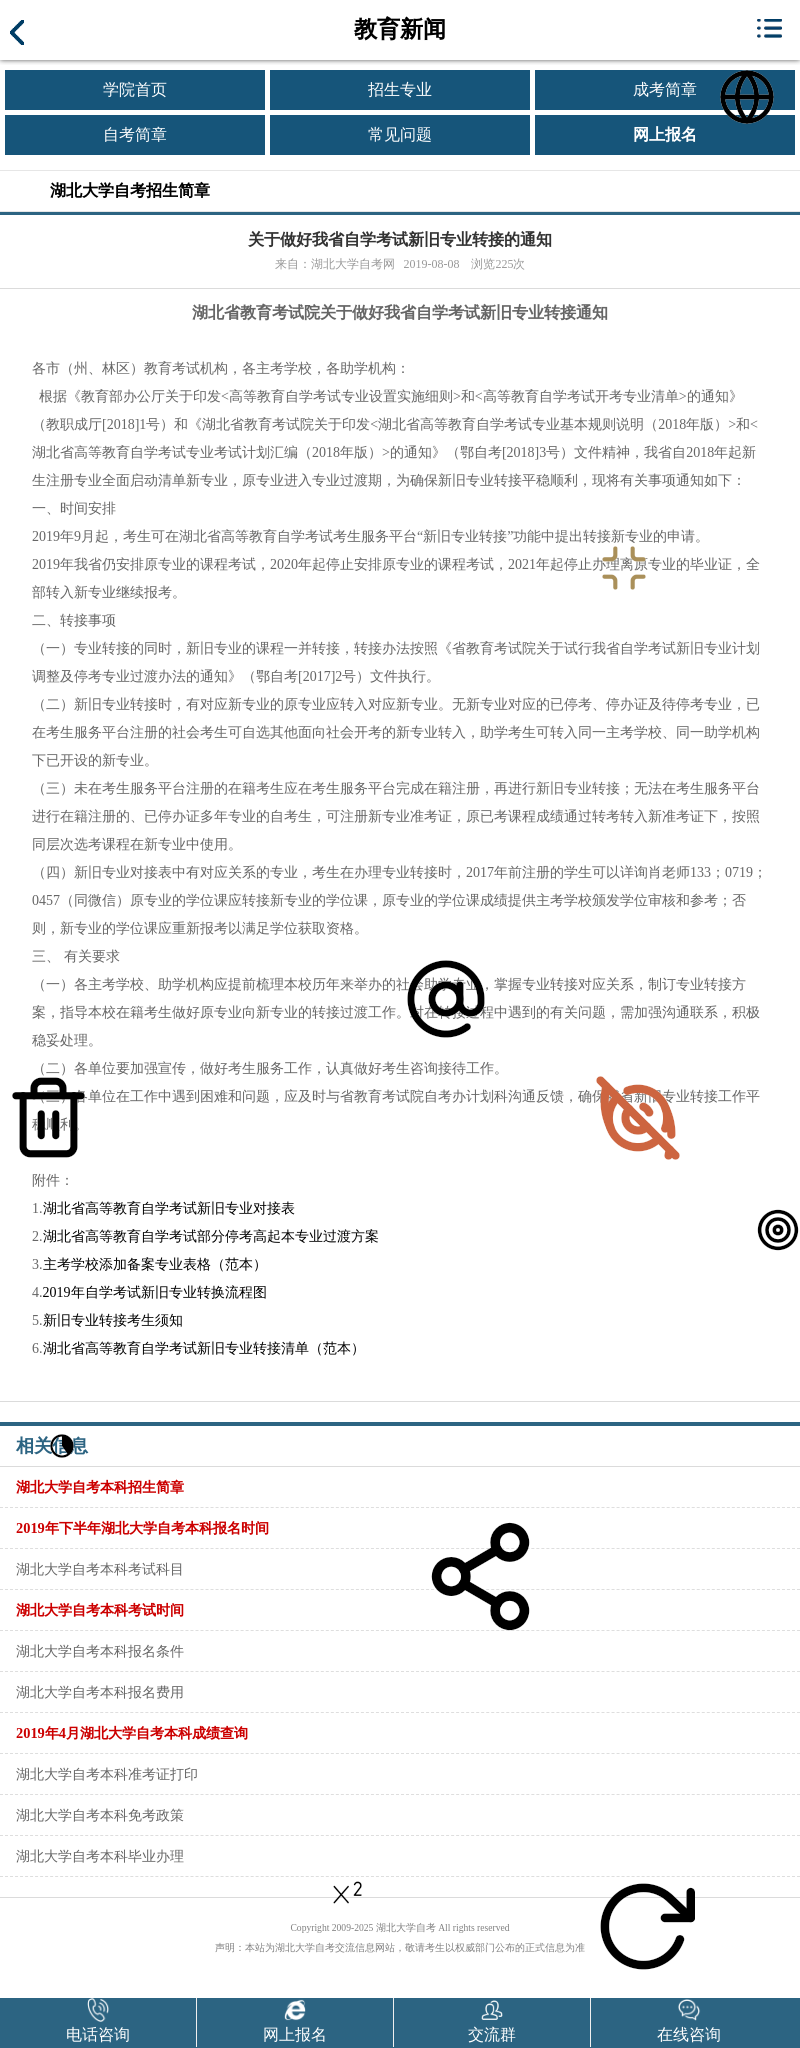 The width and height of the screenshot is (800, 2048). Describe the element at coordinates (48, 1117) in the screenshot. I see `delete selected item` at that location.